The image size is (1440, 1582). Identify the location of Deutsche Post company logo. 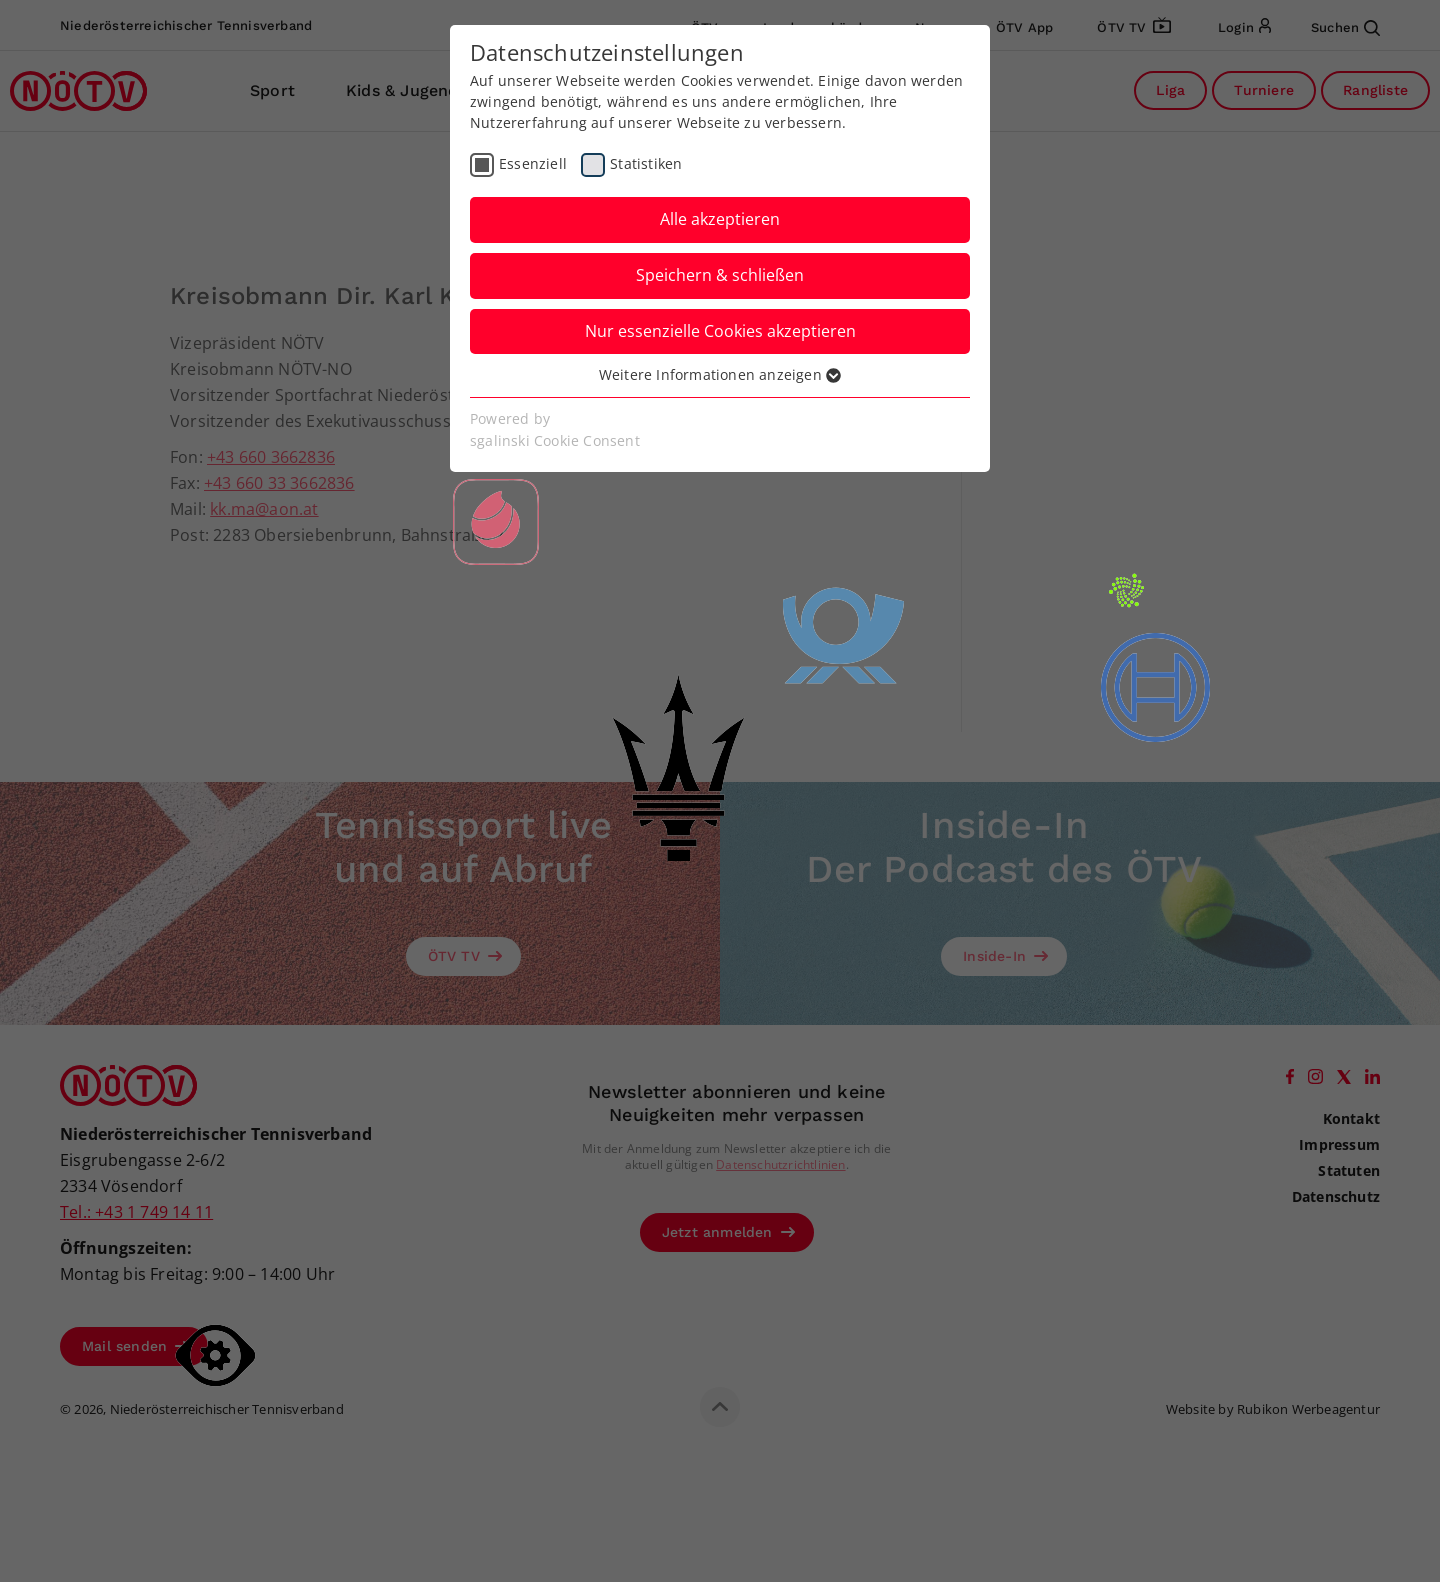
(843, 635).